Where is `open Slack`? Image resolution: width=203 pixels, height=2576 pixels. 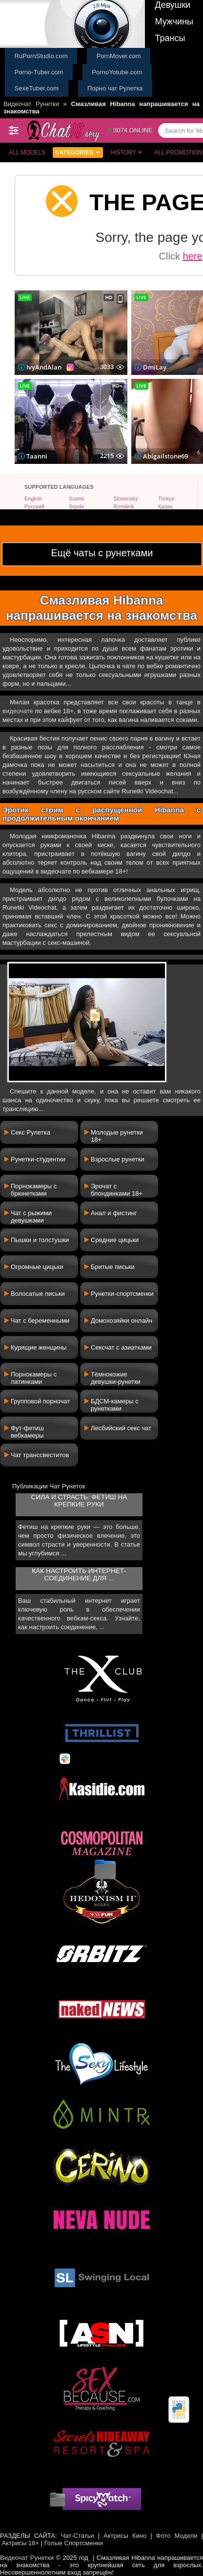
open Slack is located at coordinates (65, 1759).